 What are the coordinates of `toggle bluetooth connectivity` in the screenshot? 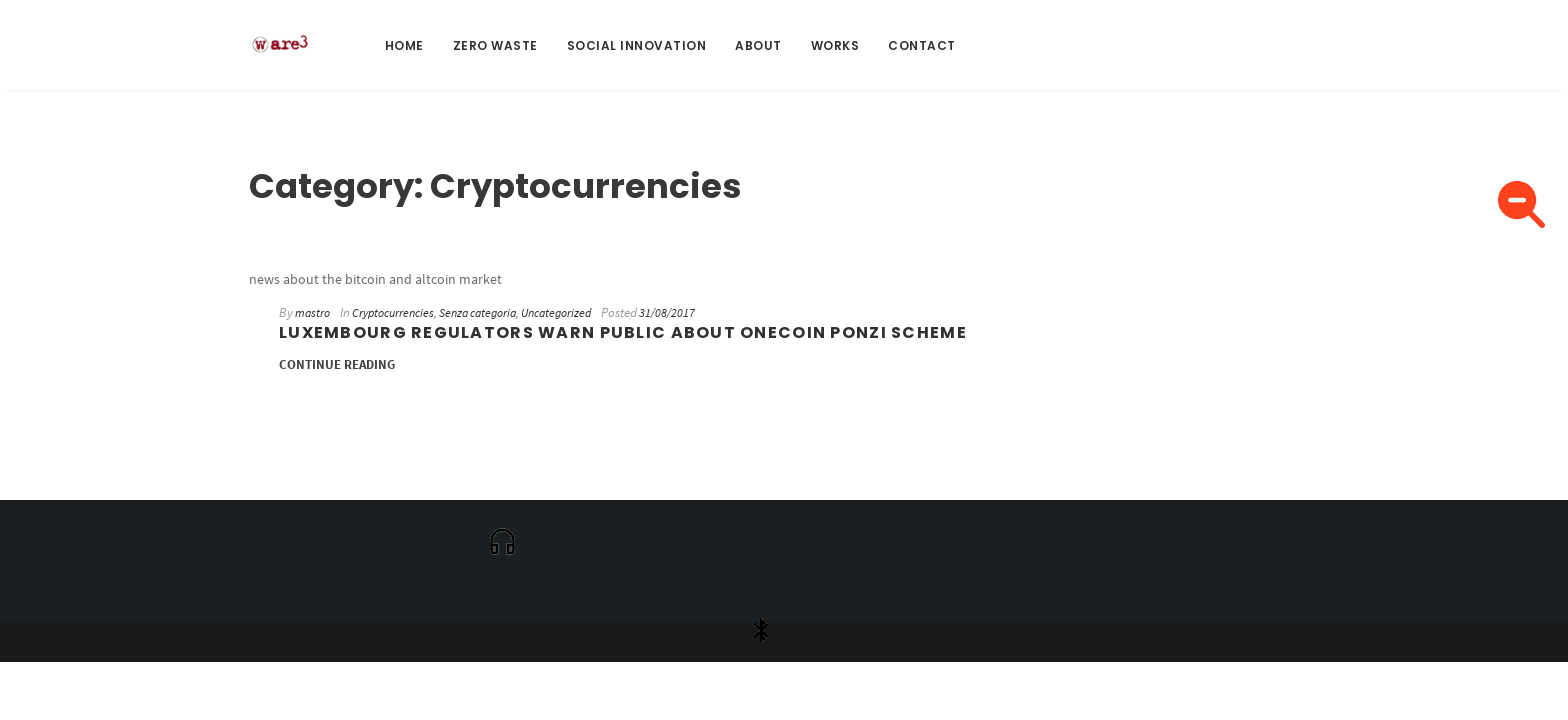 It's located at (761, 630).